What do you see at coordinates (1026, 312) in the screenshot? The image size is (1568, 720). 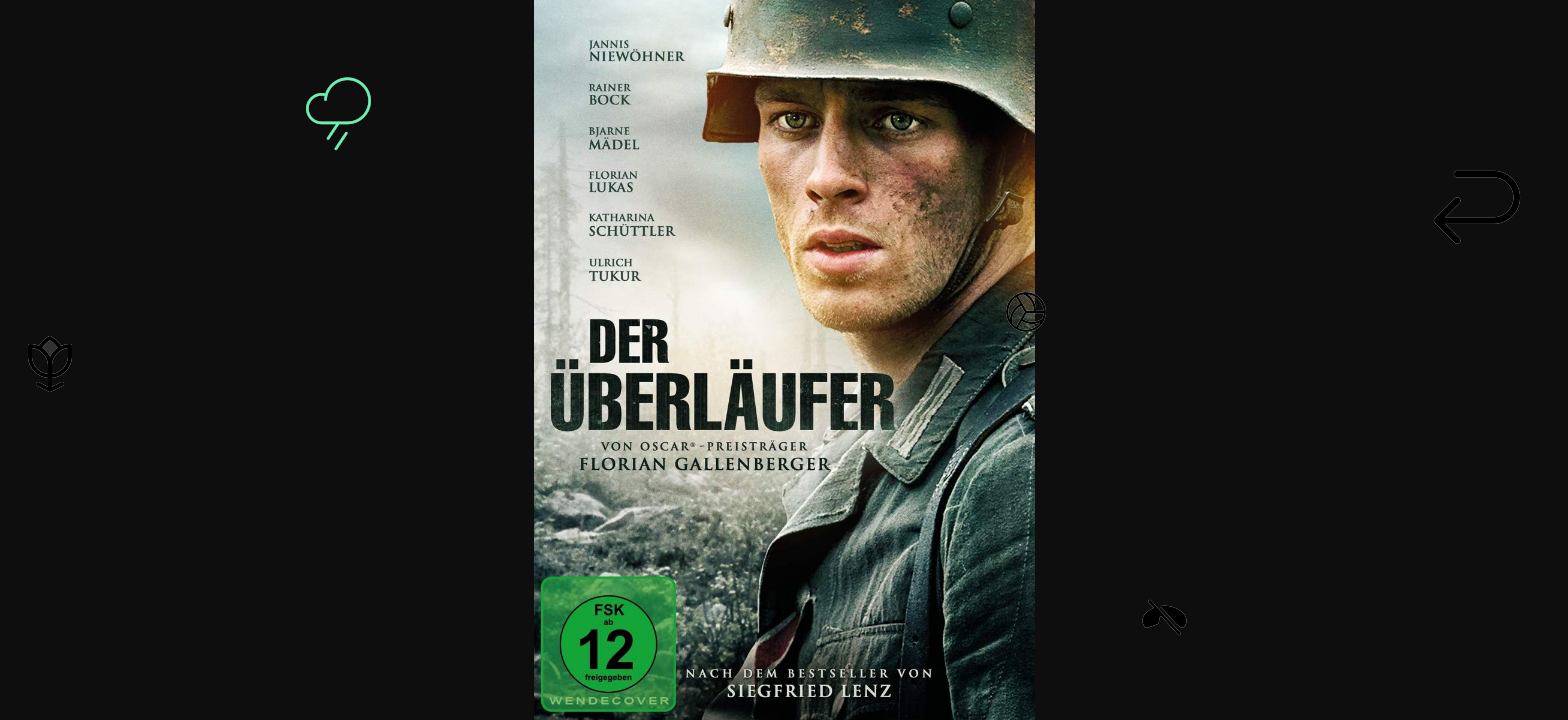 I see `view volleyball or beach sports activities` at bounding box center [1026, 312].